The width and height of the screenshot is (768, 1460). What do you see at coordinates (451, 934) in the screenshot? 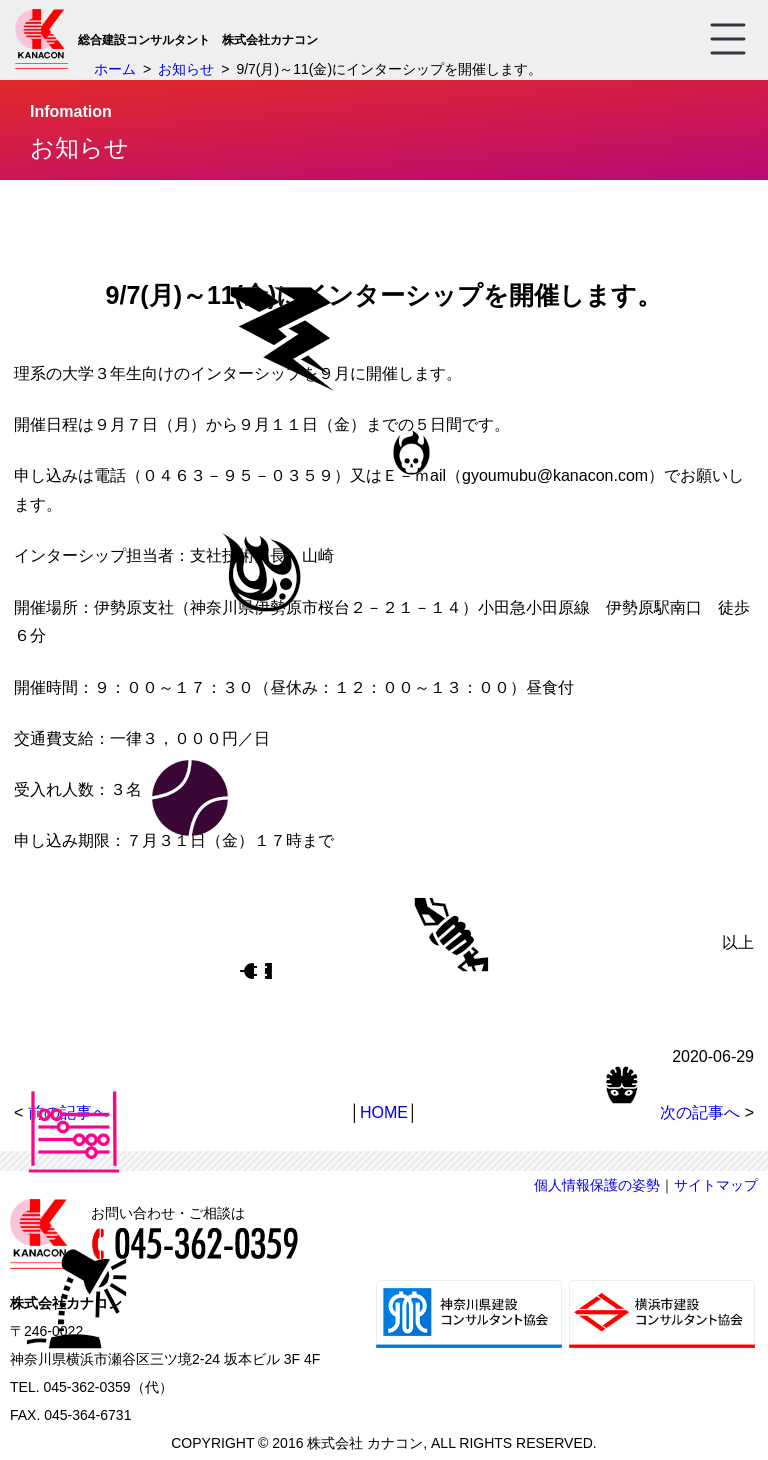
I see `activate thunder or lightning ability` at bounding box center [451, 934].